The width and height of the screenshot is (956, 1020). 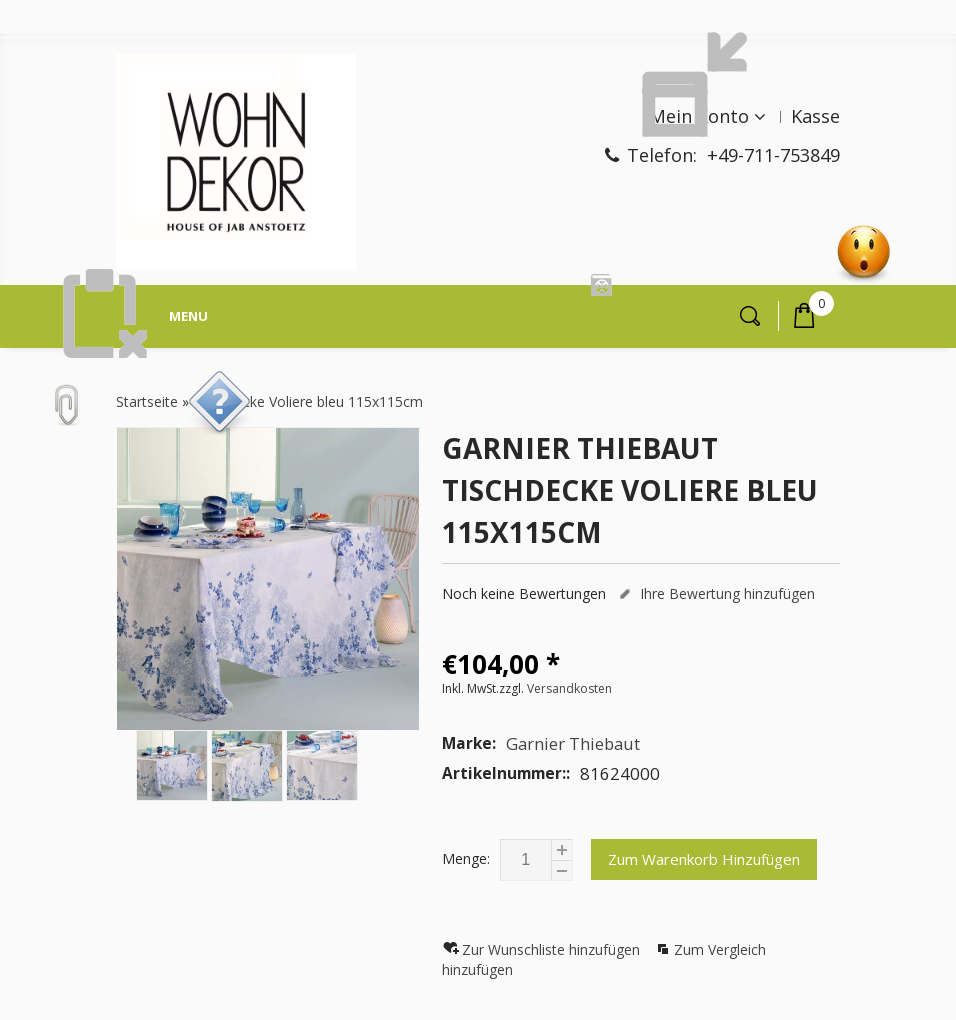 What do you see at coordinates (602, 285) in the screenshot?
I see `access help and support documentation` at bounding box center [602, 285].